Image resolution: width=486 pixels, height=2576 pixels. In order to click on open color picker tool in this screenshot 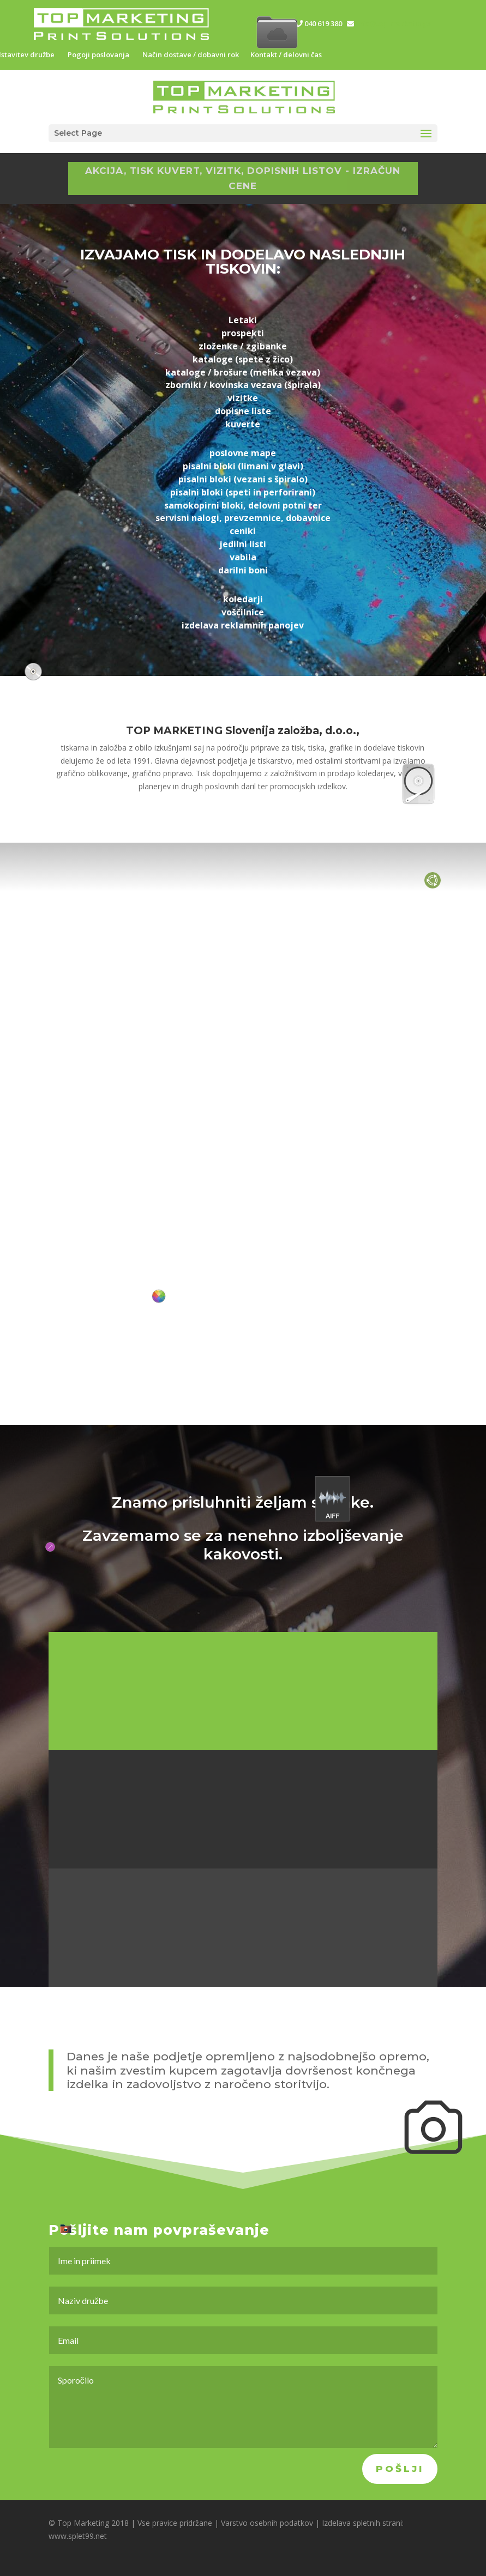, I will do `click(159, 1296)`.